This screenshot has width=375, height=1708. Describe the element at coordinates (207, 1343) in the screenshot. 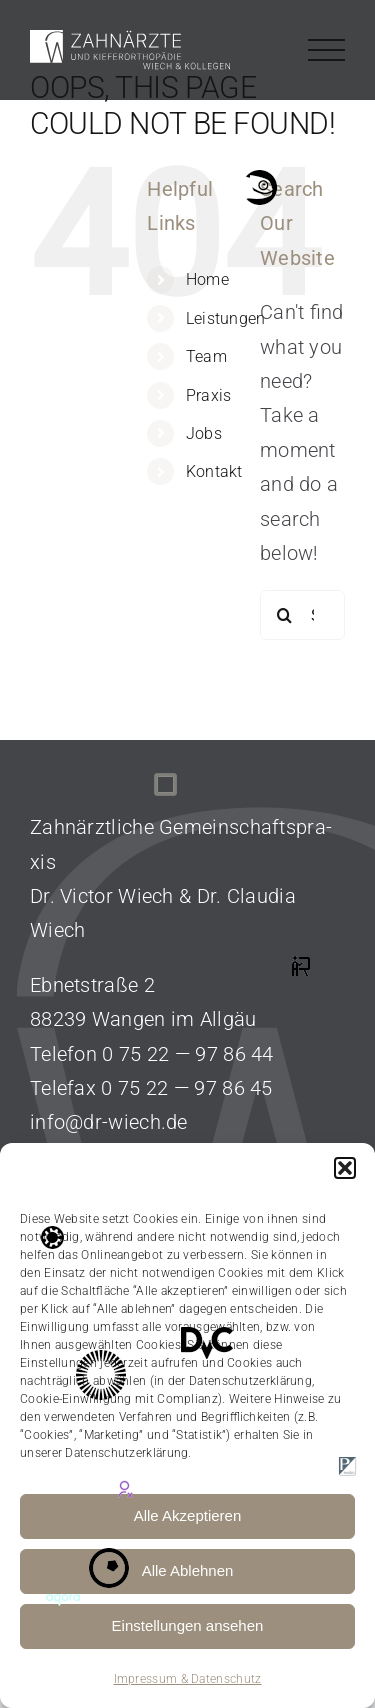

I see `DVC (Data Version Control) logo` at that location.